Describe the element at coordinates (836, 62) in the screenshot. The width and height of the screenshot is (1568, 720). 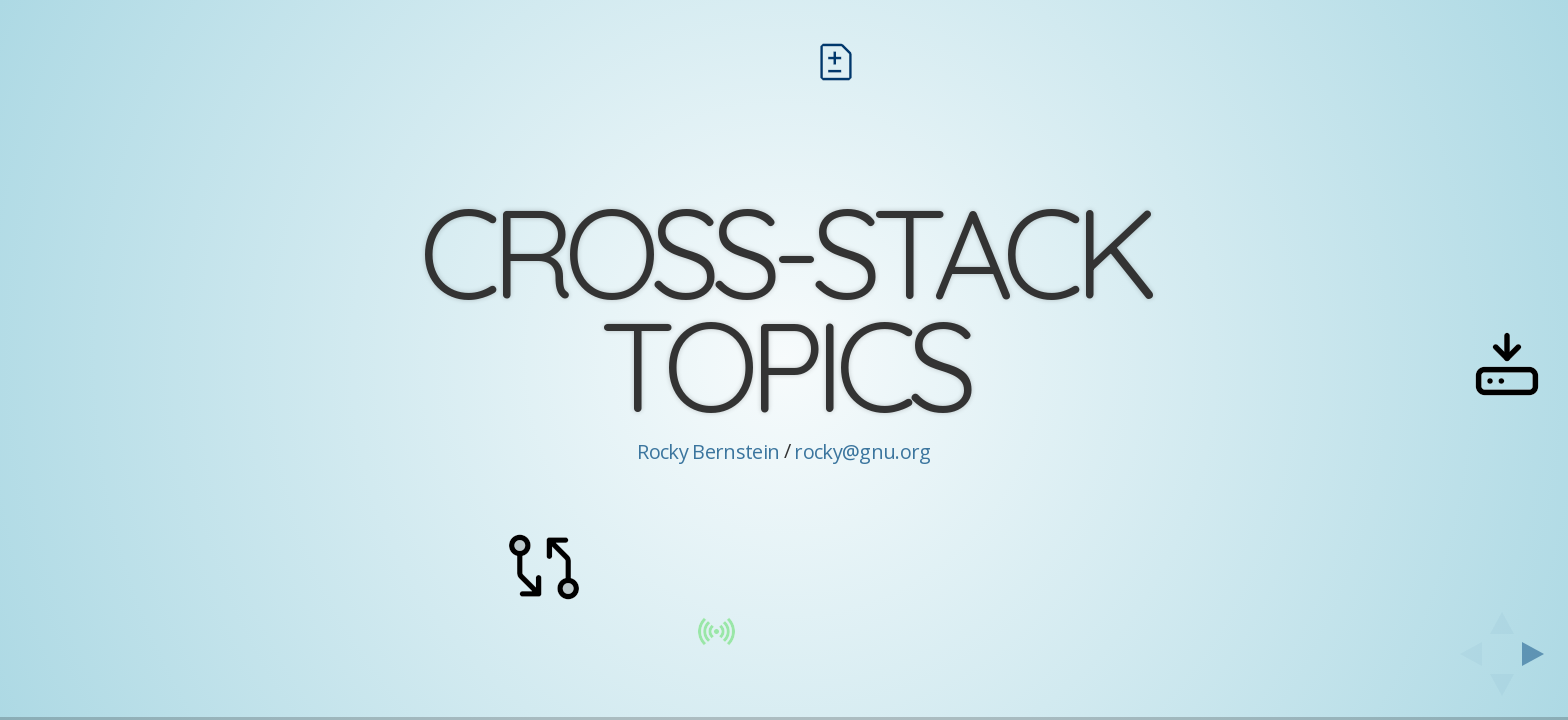
I see `request changes on a code review` at that location.